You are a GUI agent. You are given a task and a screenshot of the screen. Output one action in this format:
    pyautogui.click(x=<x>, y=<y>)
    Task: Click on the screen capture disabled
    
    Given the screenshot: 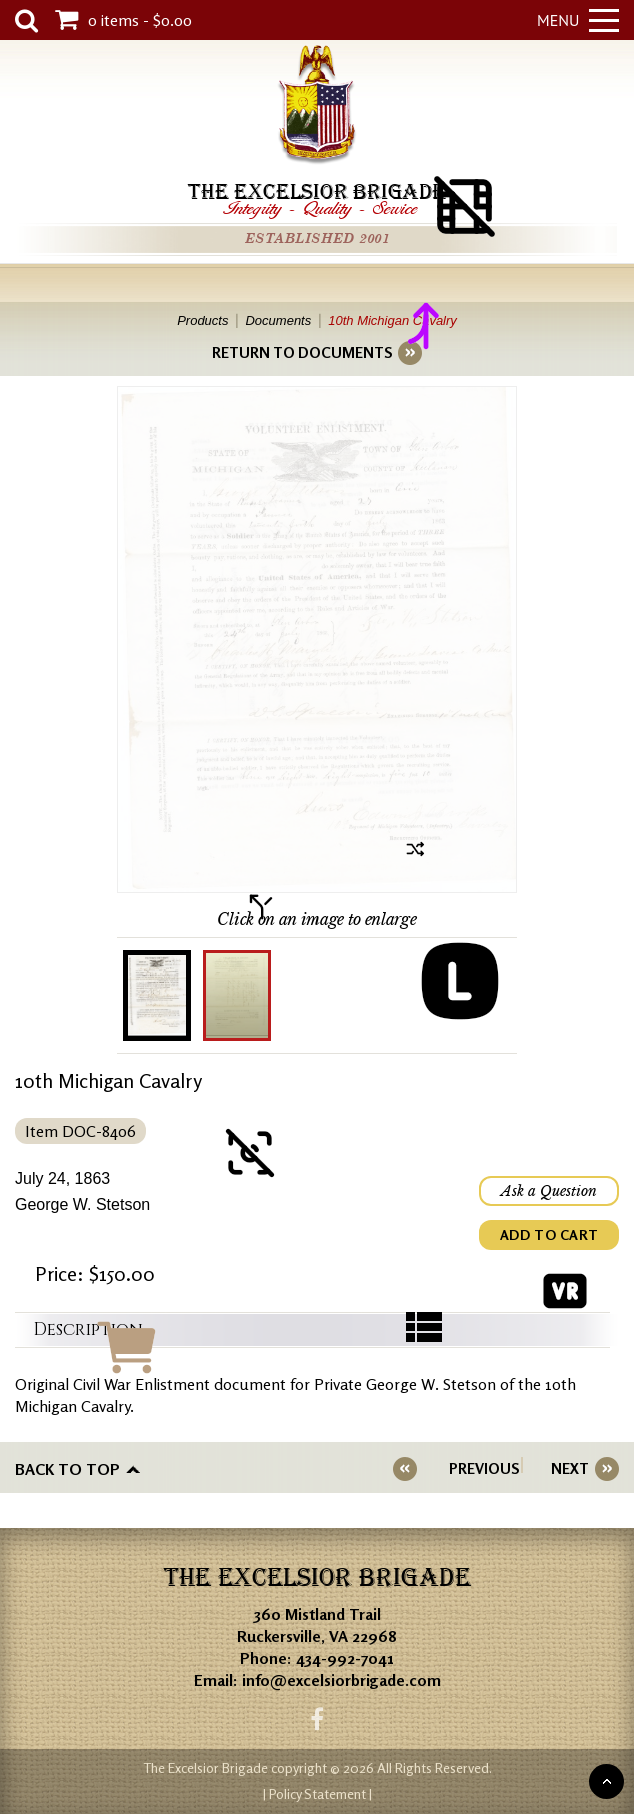 What is the action you would take?
    pyautogui.click(x=250, y=1153)
    